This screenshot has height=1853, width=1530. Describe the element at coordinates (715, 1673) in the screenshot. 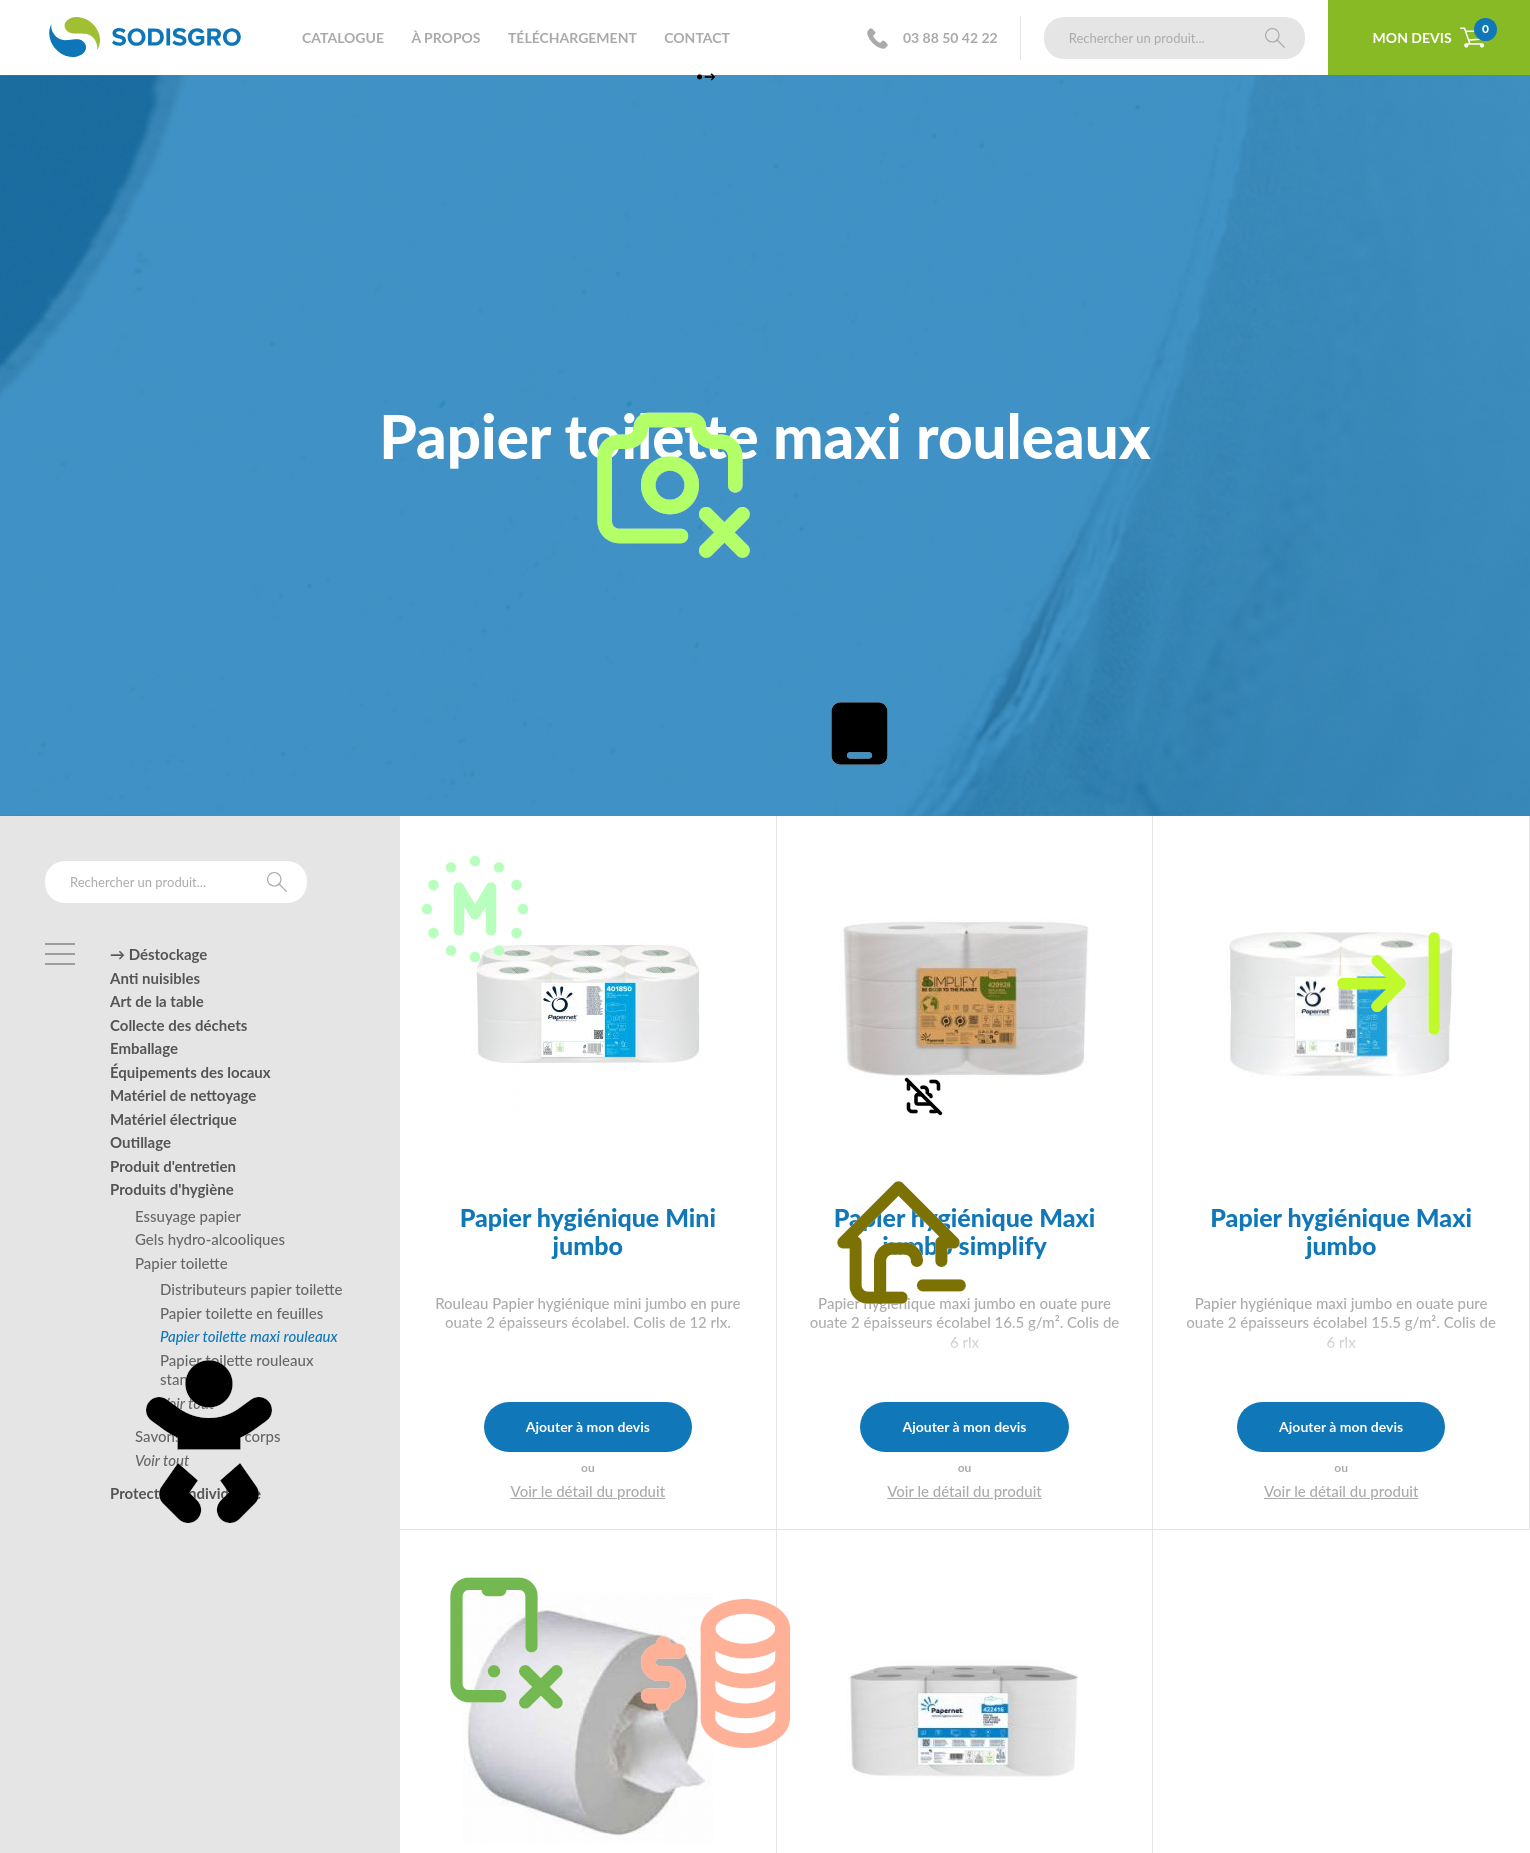

I see `view business plan or financial overview` at that location.